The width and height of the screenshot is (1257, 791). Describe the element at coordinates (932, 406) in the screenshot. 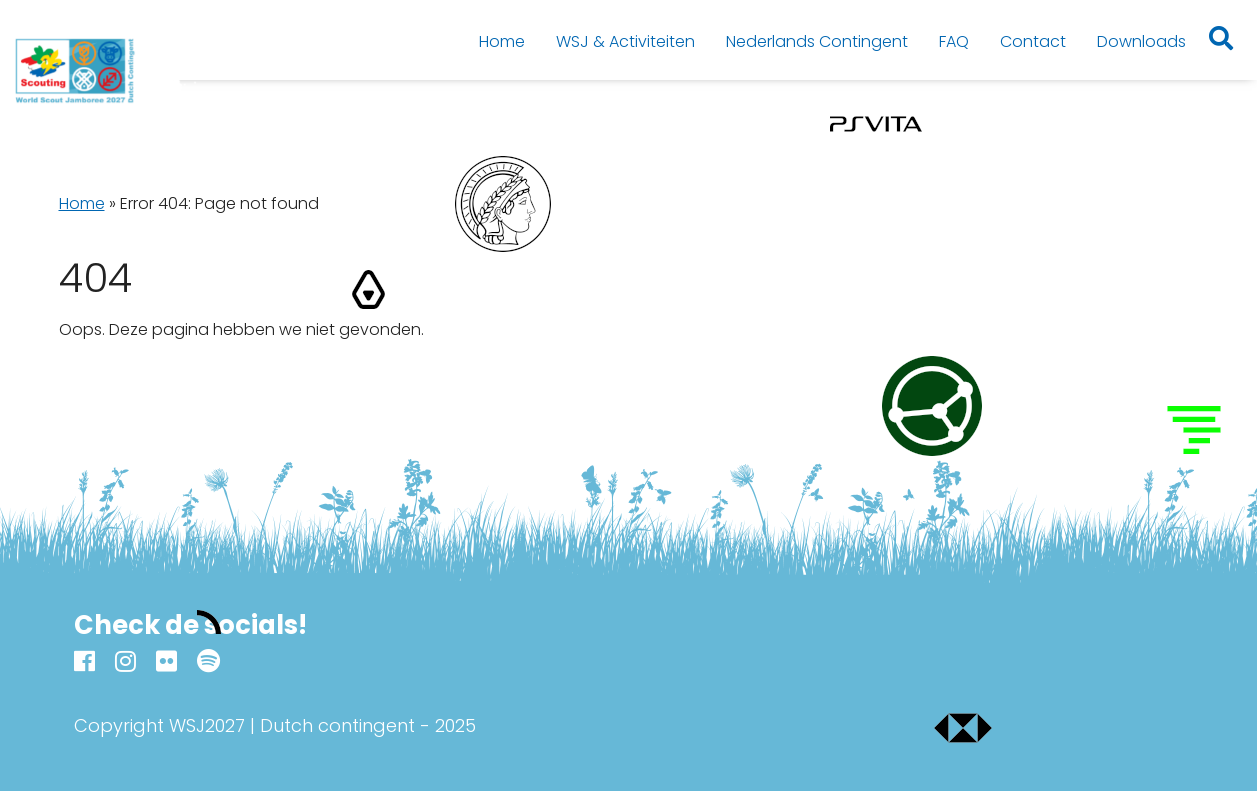

I see `open syncthing file synchronization app` at that location.